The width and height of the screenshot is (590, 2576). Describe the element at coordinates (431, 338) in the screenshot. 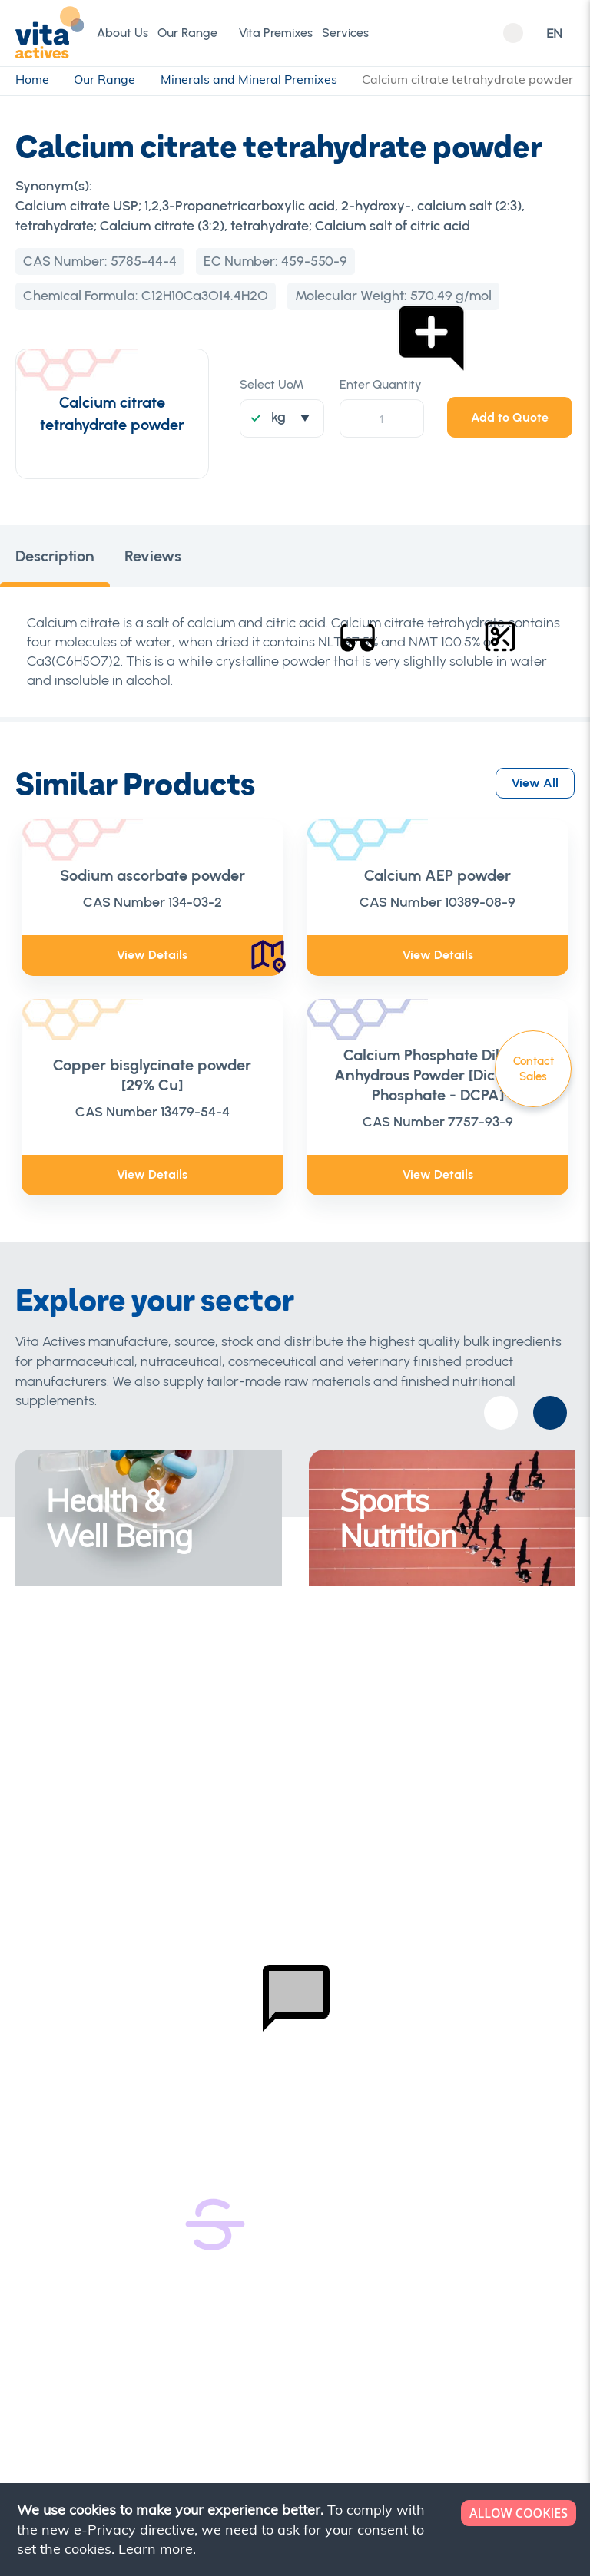

I see `add a new comment` at that location.